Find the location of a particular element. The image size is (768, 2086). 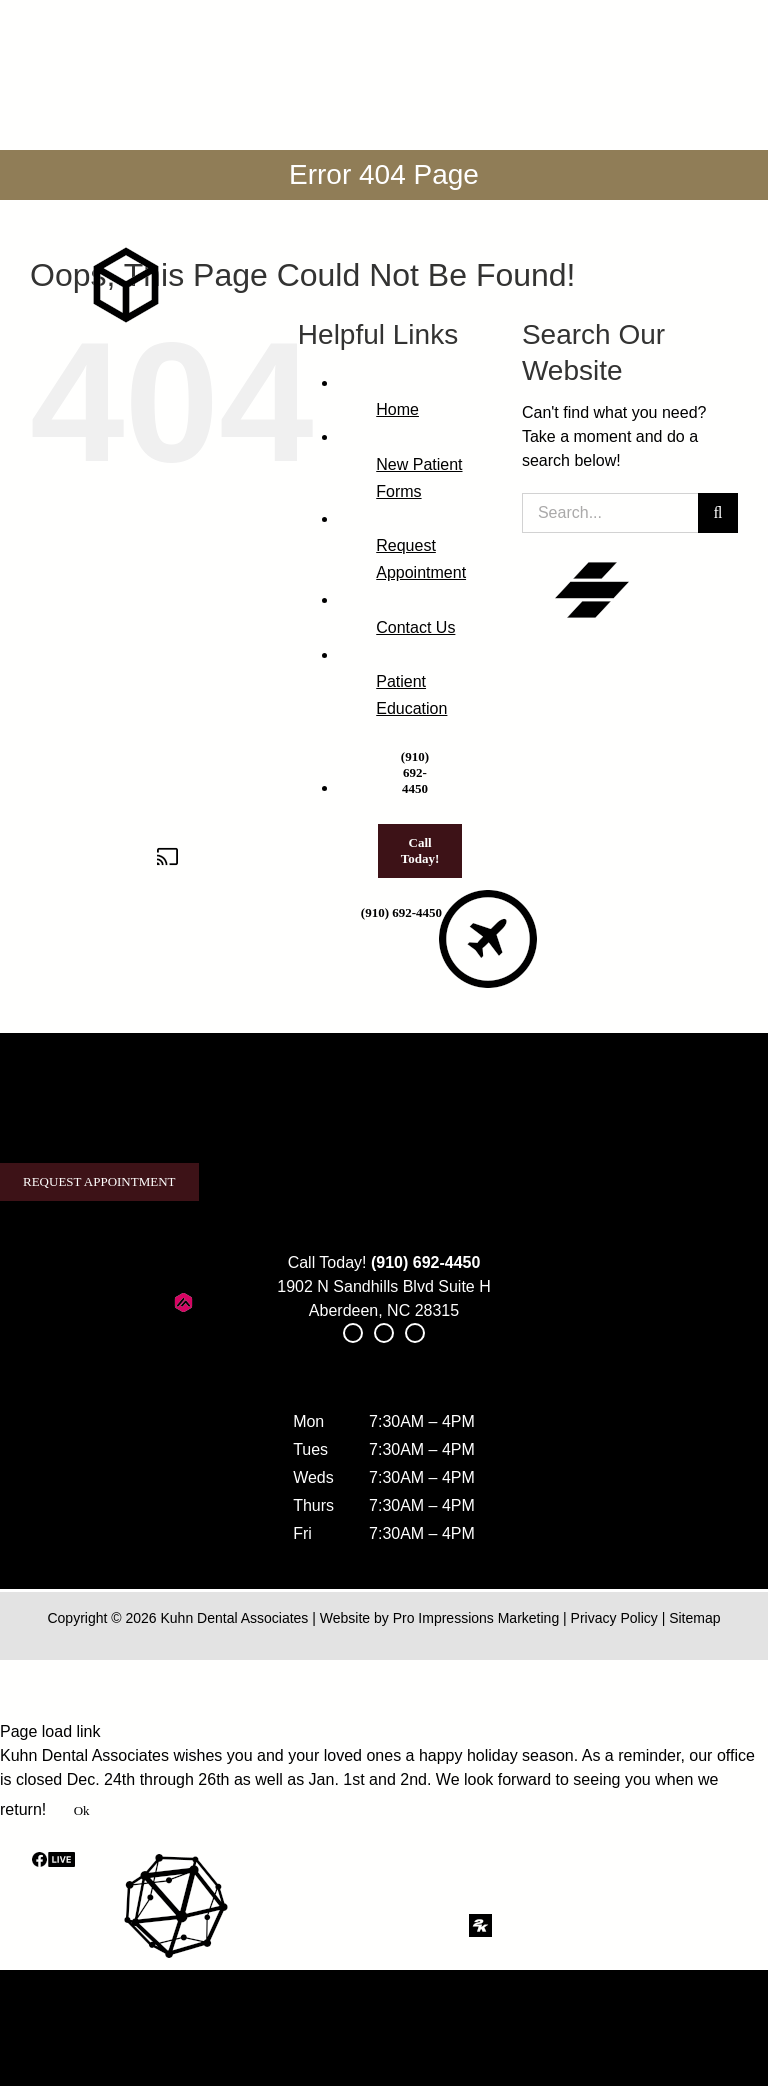

open SageMath mathematical software is located at coordinates (176, 1906).